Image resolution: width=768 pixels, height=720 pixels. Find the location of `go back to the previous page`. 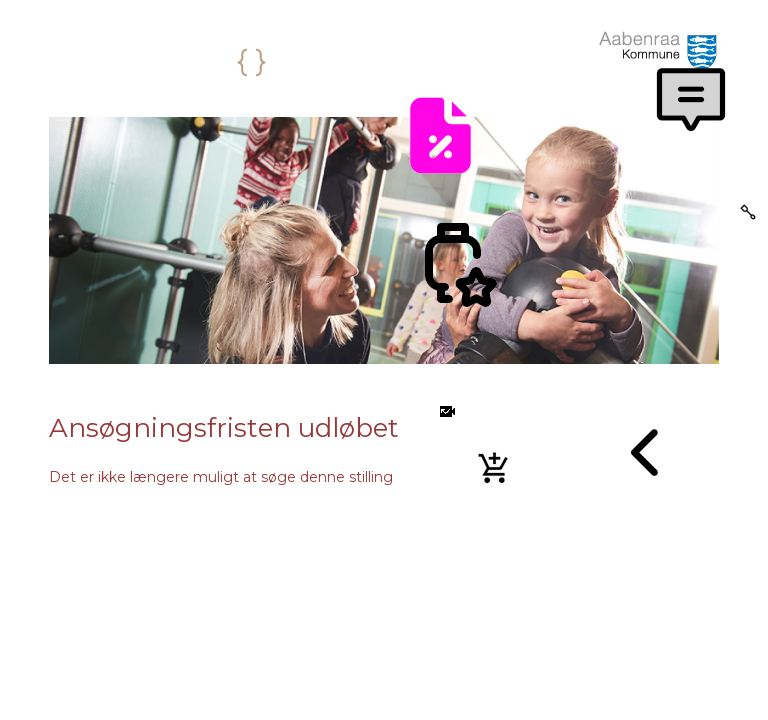

go back to the previous page is located at coordinates (648, 452).